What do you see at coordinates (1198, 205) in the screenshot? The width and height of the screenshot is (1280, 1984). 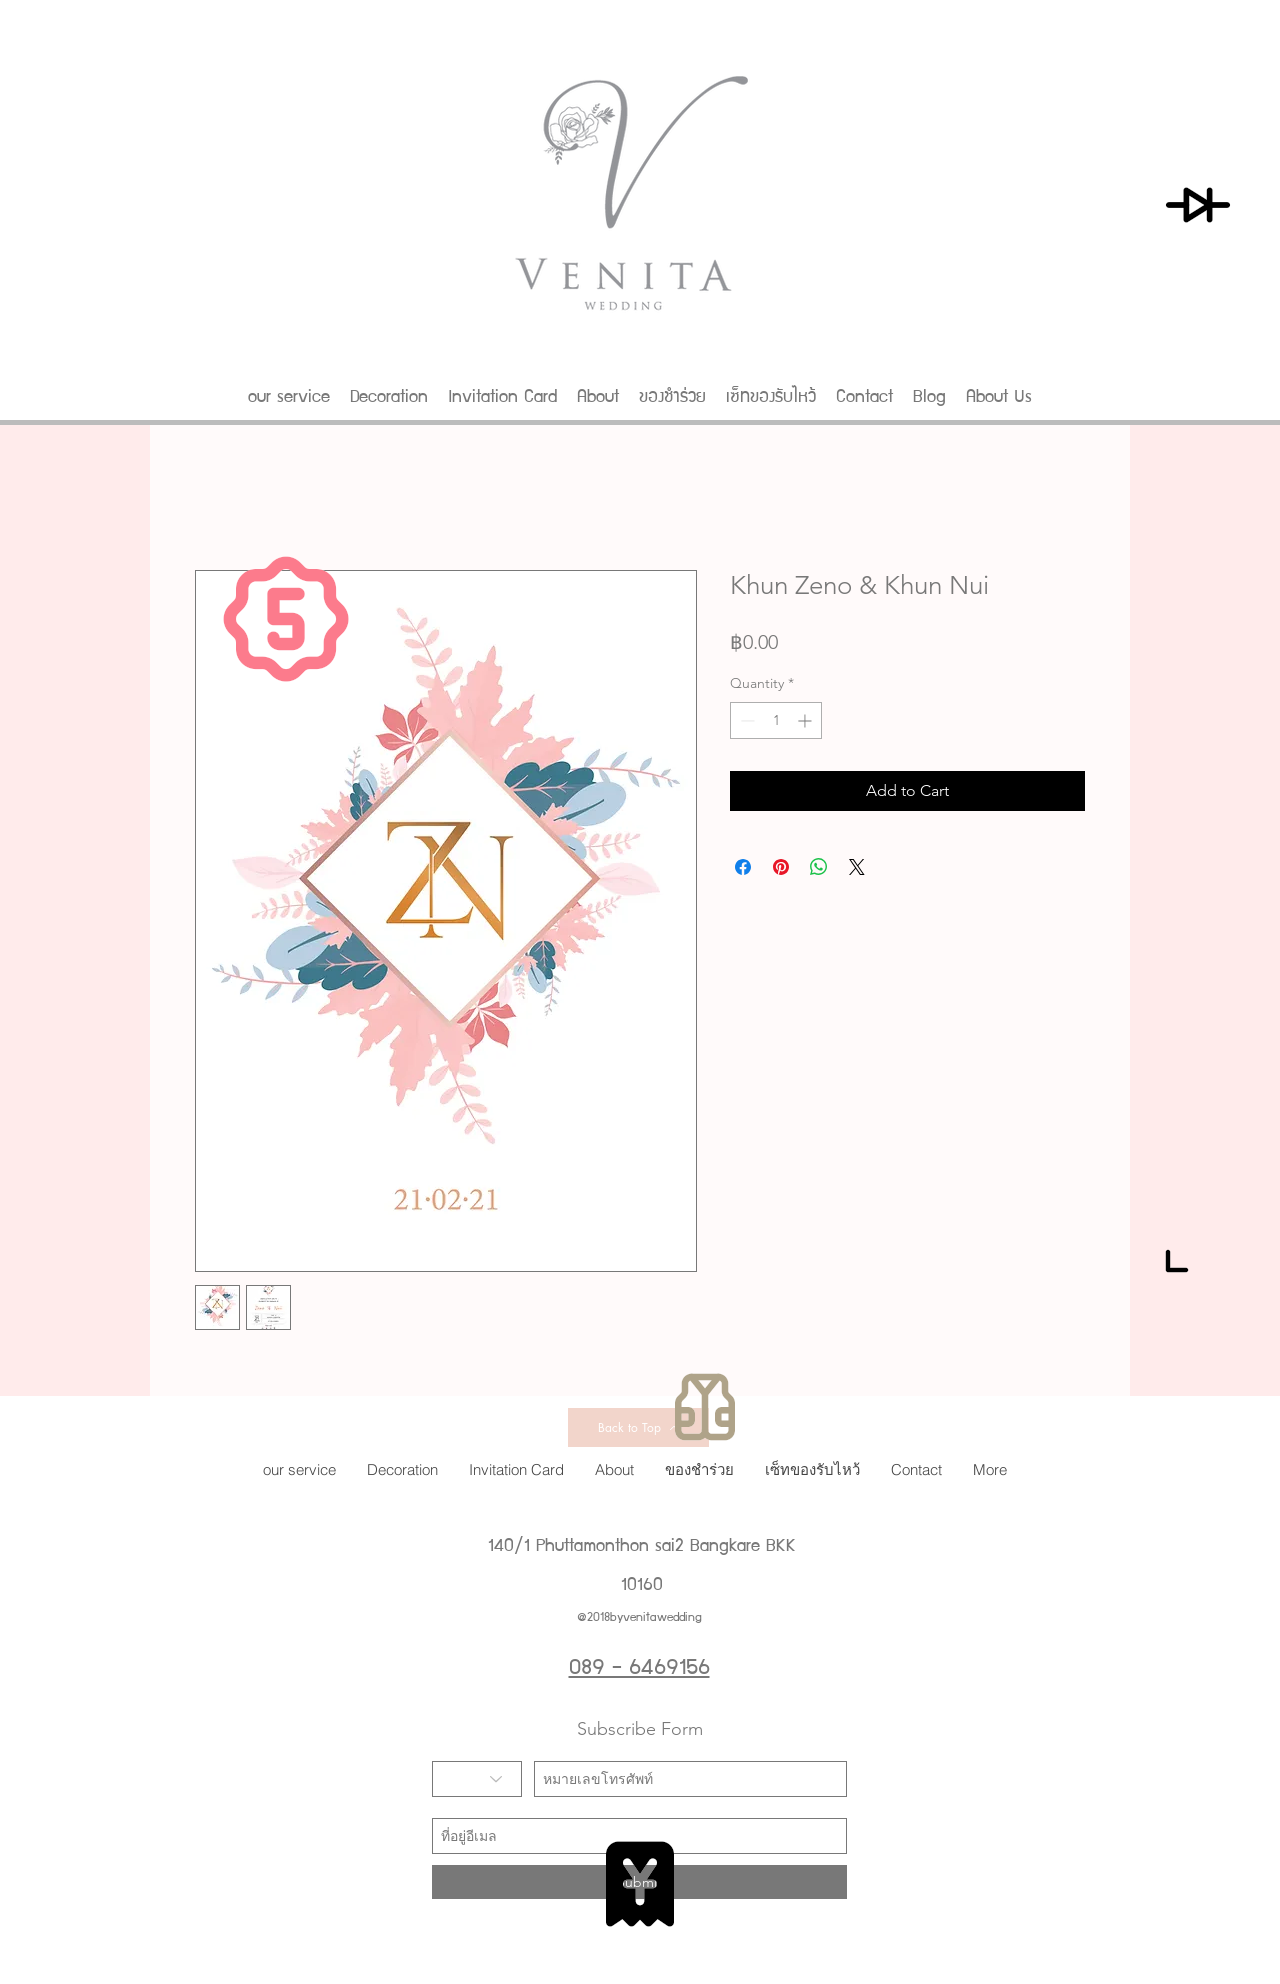 I see `represents a diode component in a circuit diagram` at bounding box center [1198, 205].